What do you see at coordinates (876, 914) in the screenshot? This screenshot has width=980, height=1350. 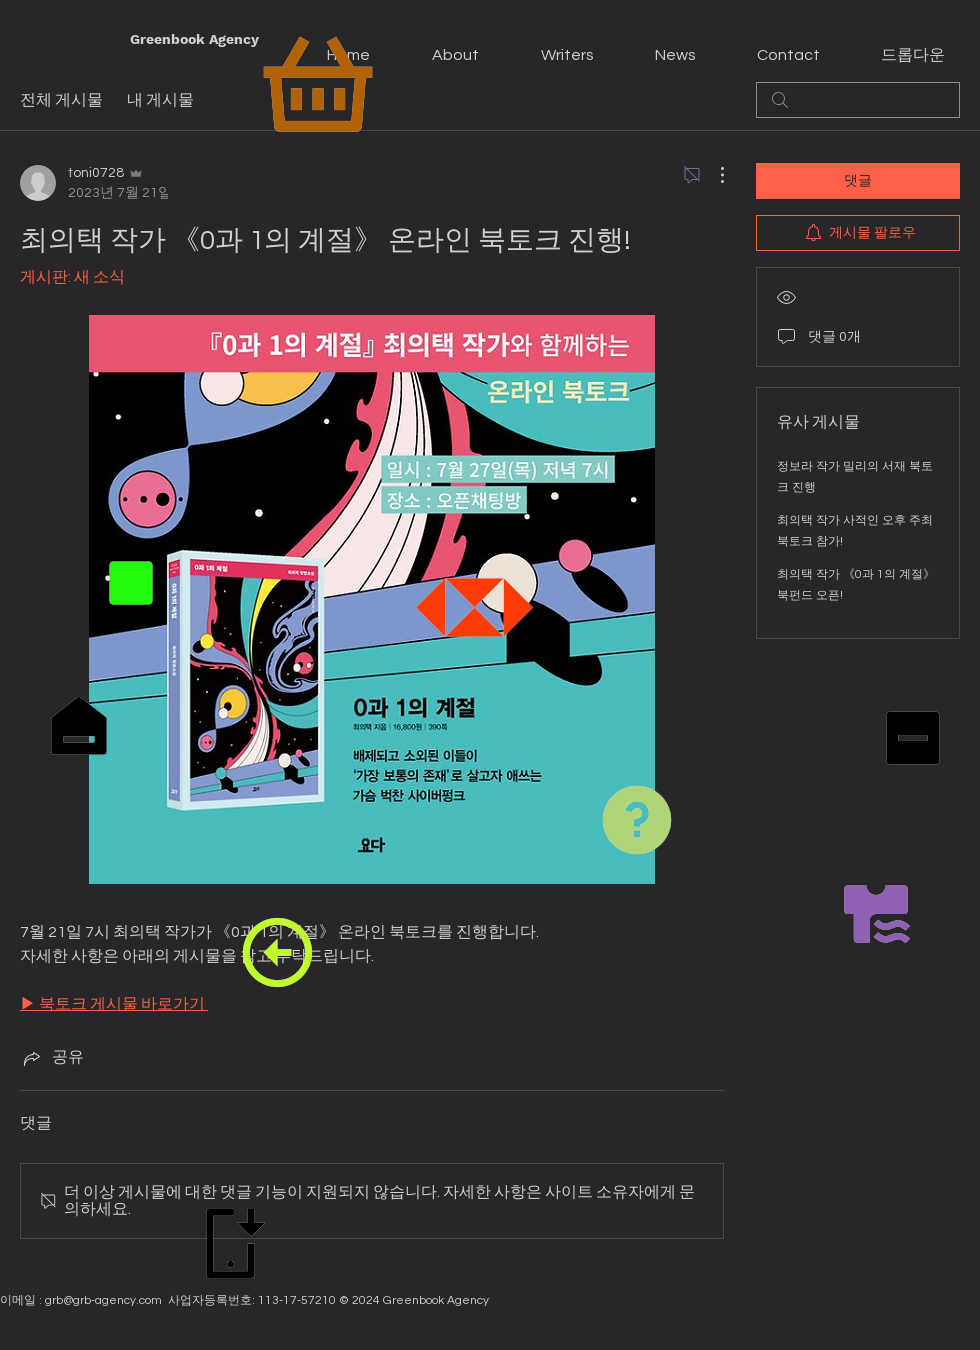 I see `indicates breathable or ventilated clothing` at bounding box center [876, 914].